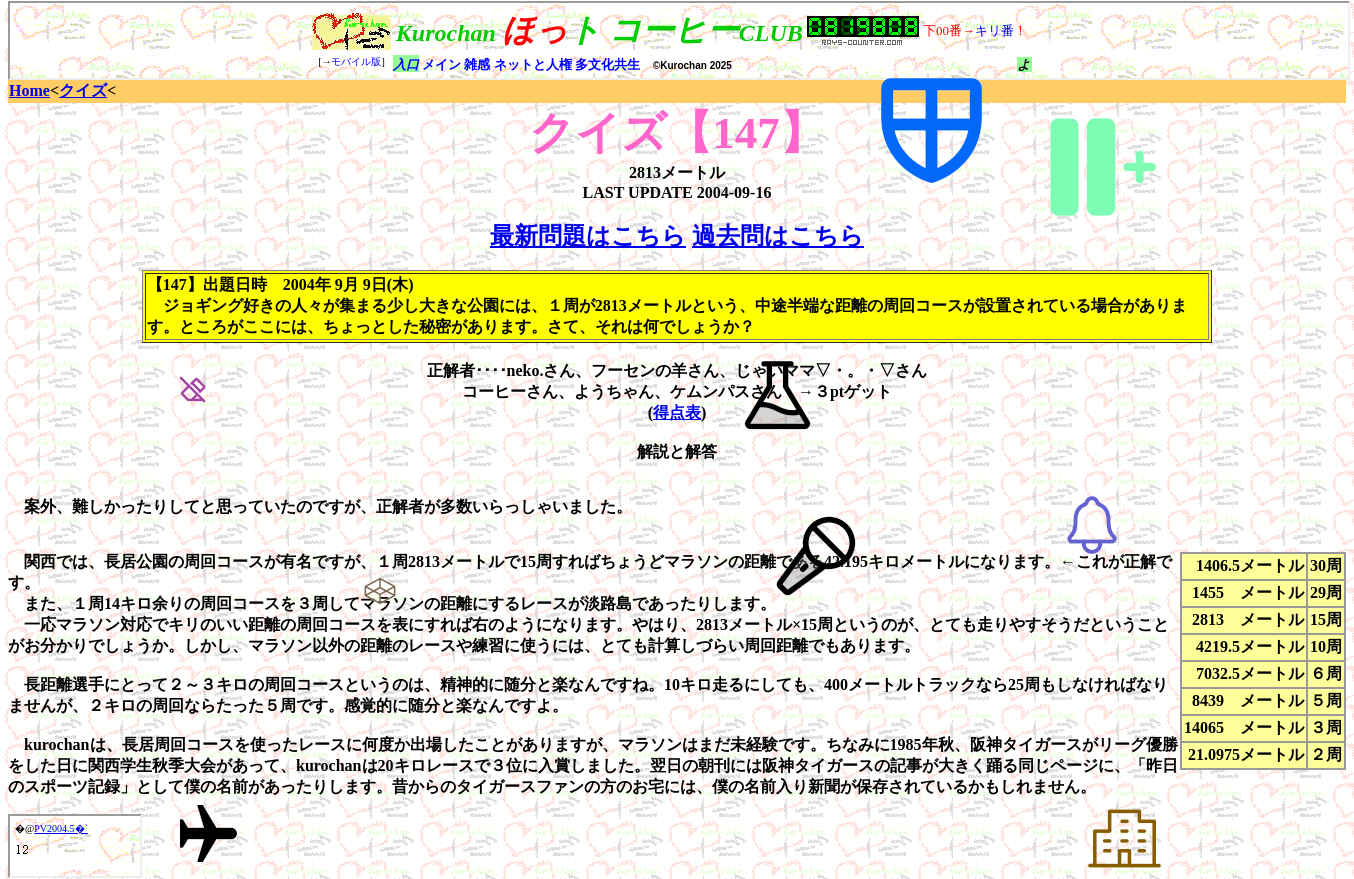 The height and width of the screenshot is (879, 1354). What do you see at coordinates (208, 833) in the screenshot?
I see `enable airplane mode` at bounding box center [208, 833].